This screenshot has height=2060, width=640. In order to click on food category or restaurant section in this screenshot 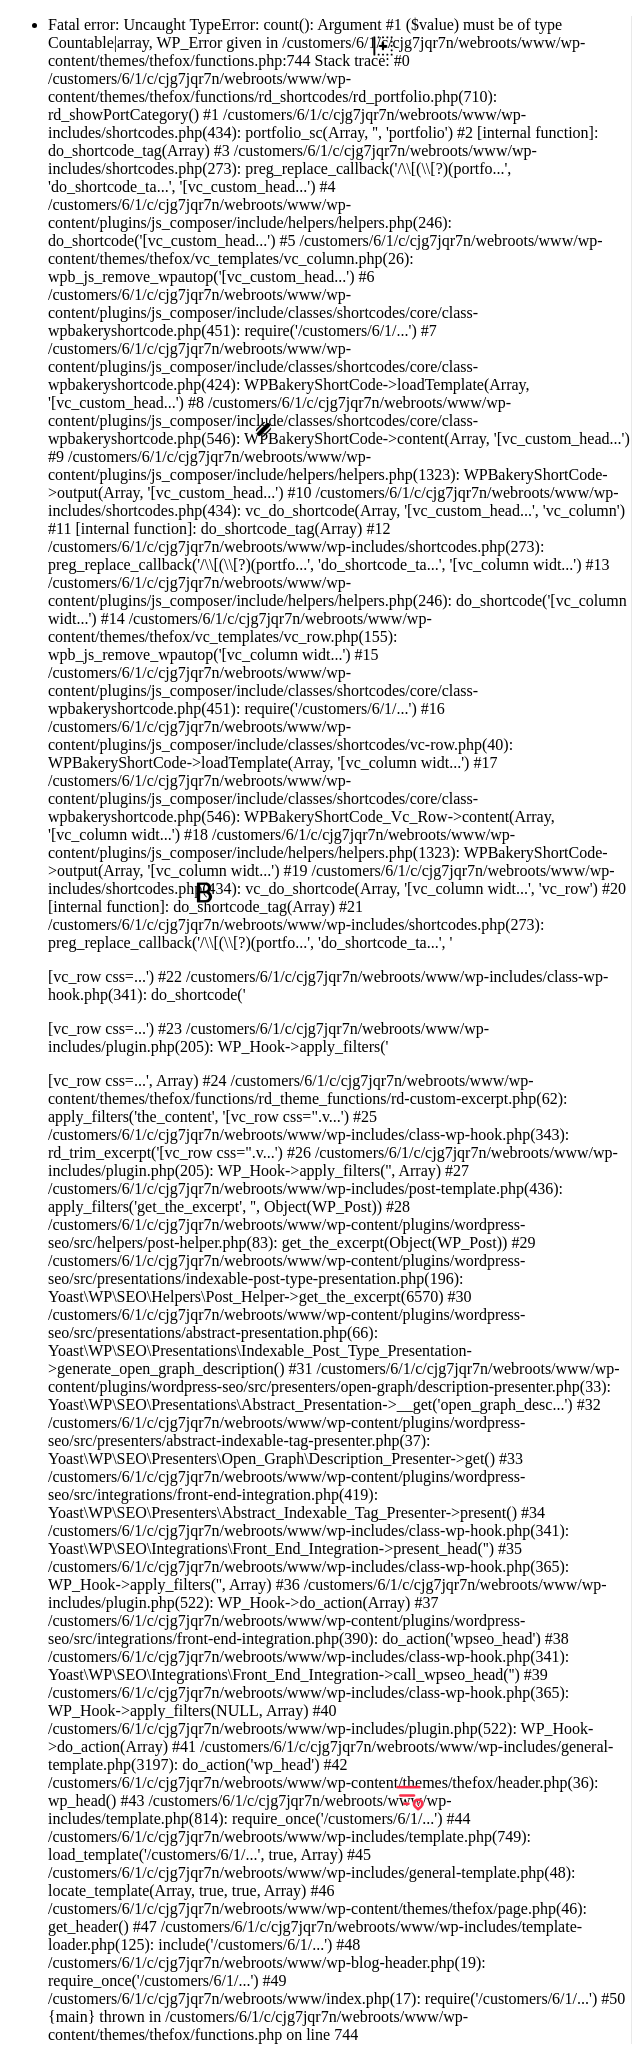, I will do `click(263, 429)`.